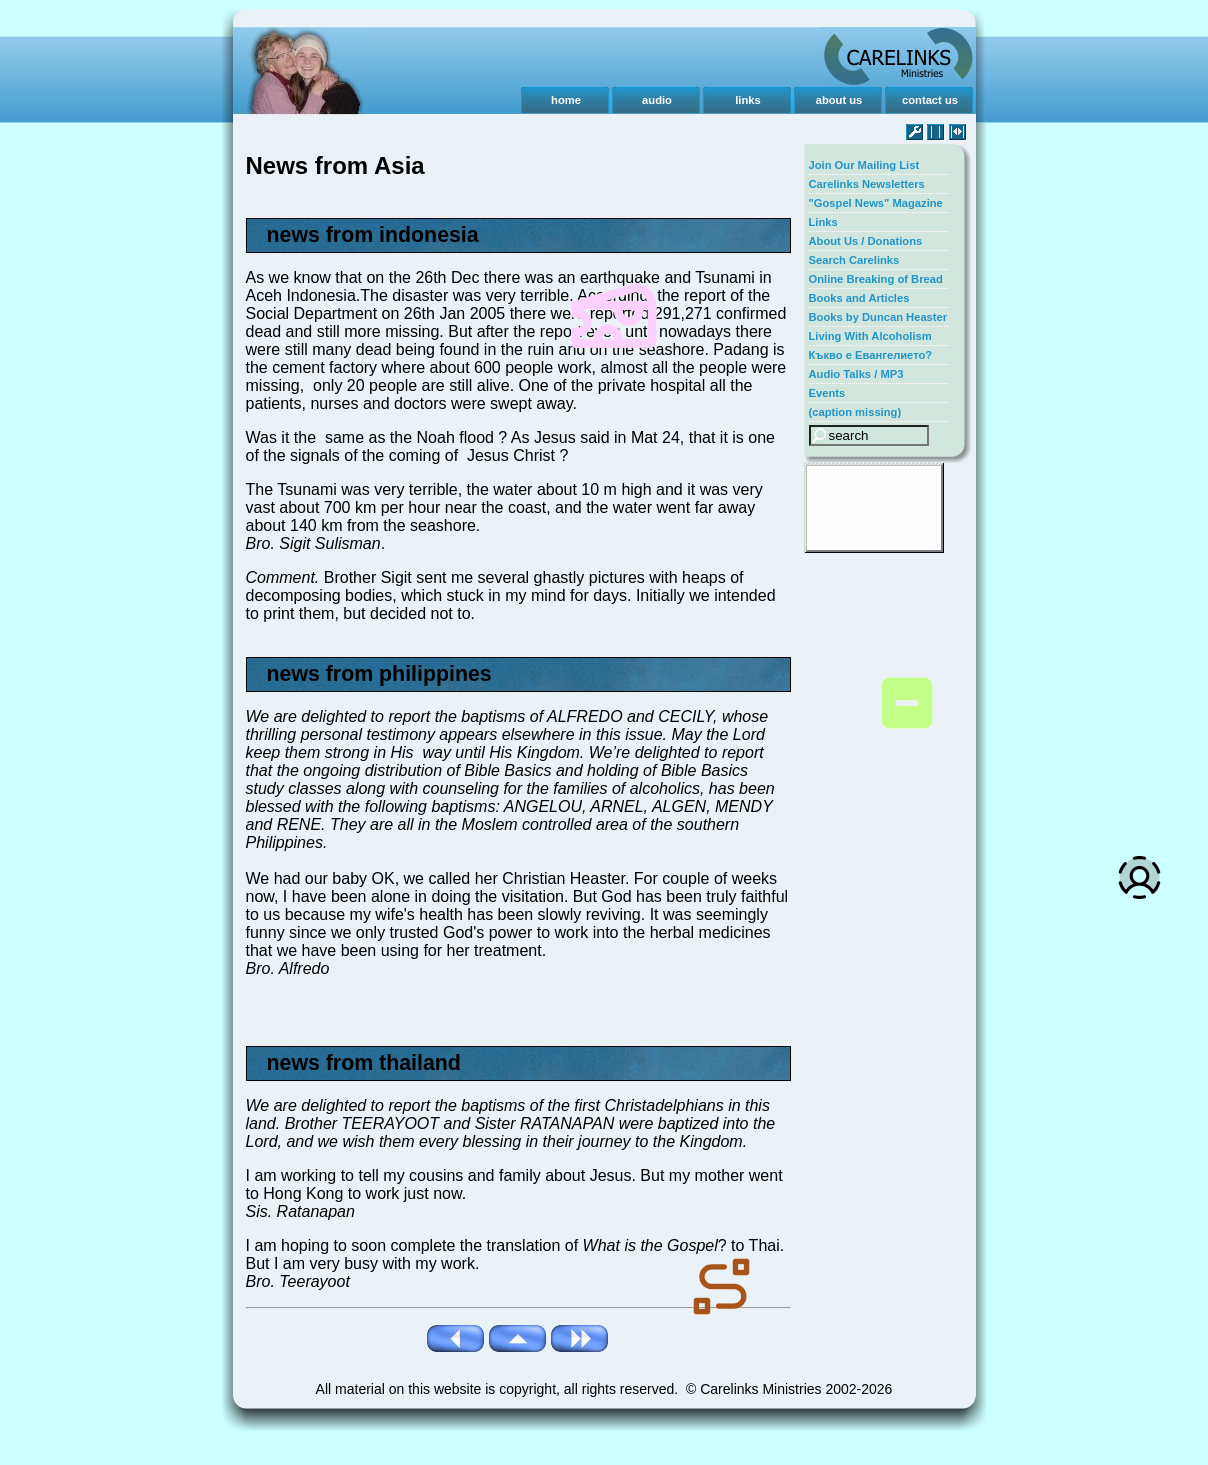 This screenshot has width=1208, height=1465. Describe the element at coordinates (614, 320) in the screenshot. I see `indicates dairy or cheese product category` at that location.